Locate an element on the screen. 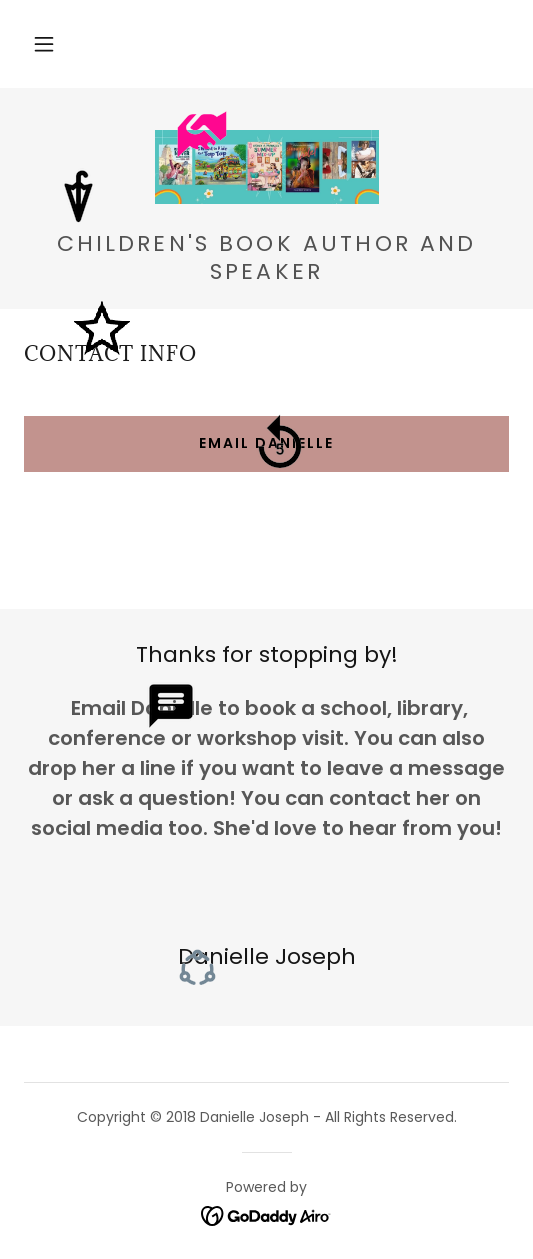 This screenshot has width=533, height=1259. indicates rainy weather conditions is located at coordinates (78, 197).